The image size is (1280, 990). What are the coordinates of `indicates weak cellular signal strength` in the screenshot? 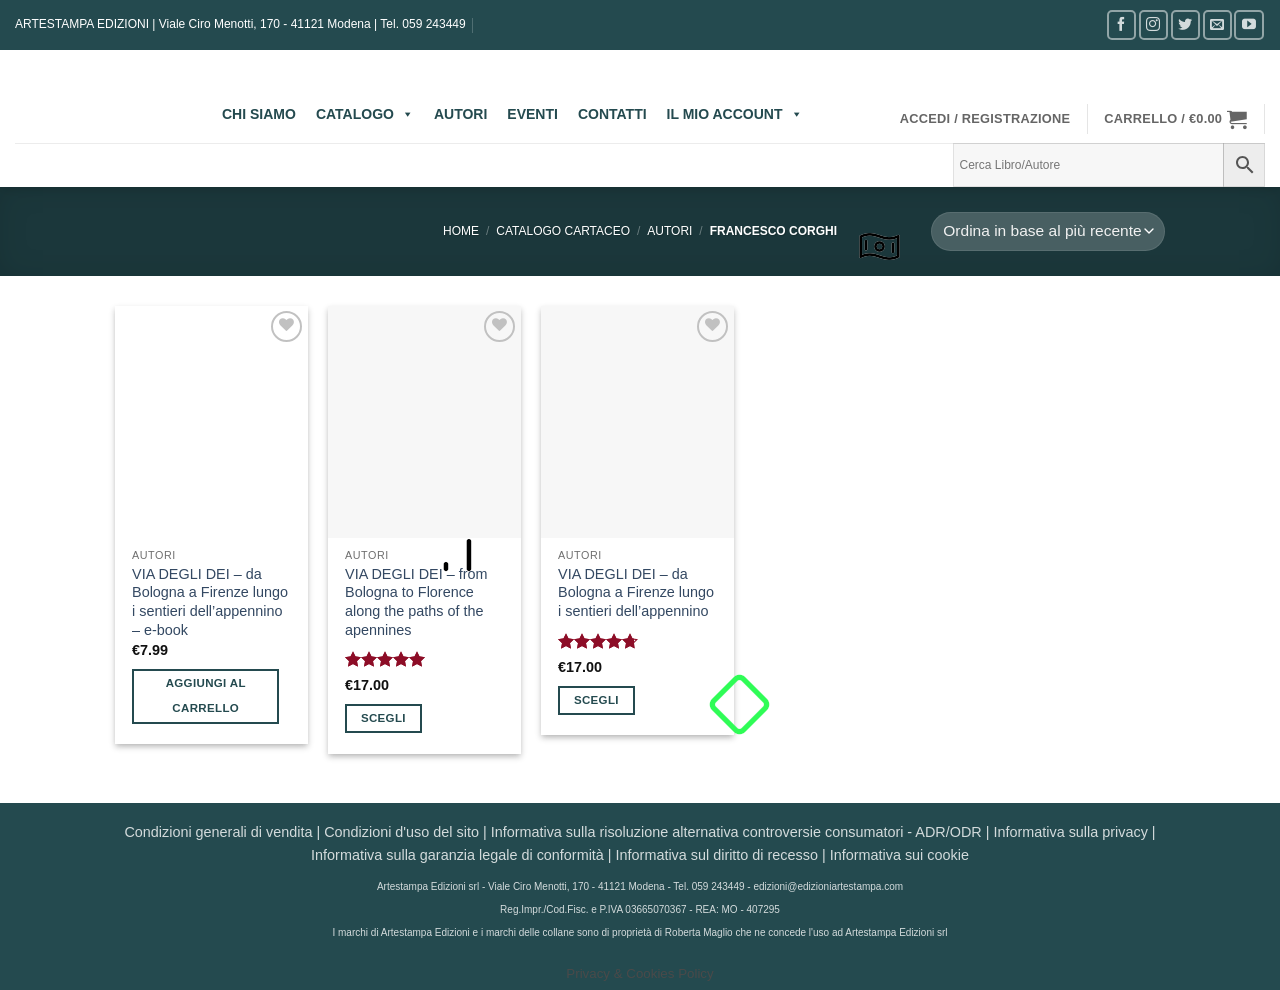 It's located at (496, 527).